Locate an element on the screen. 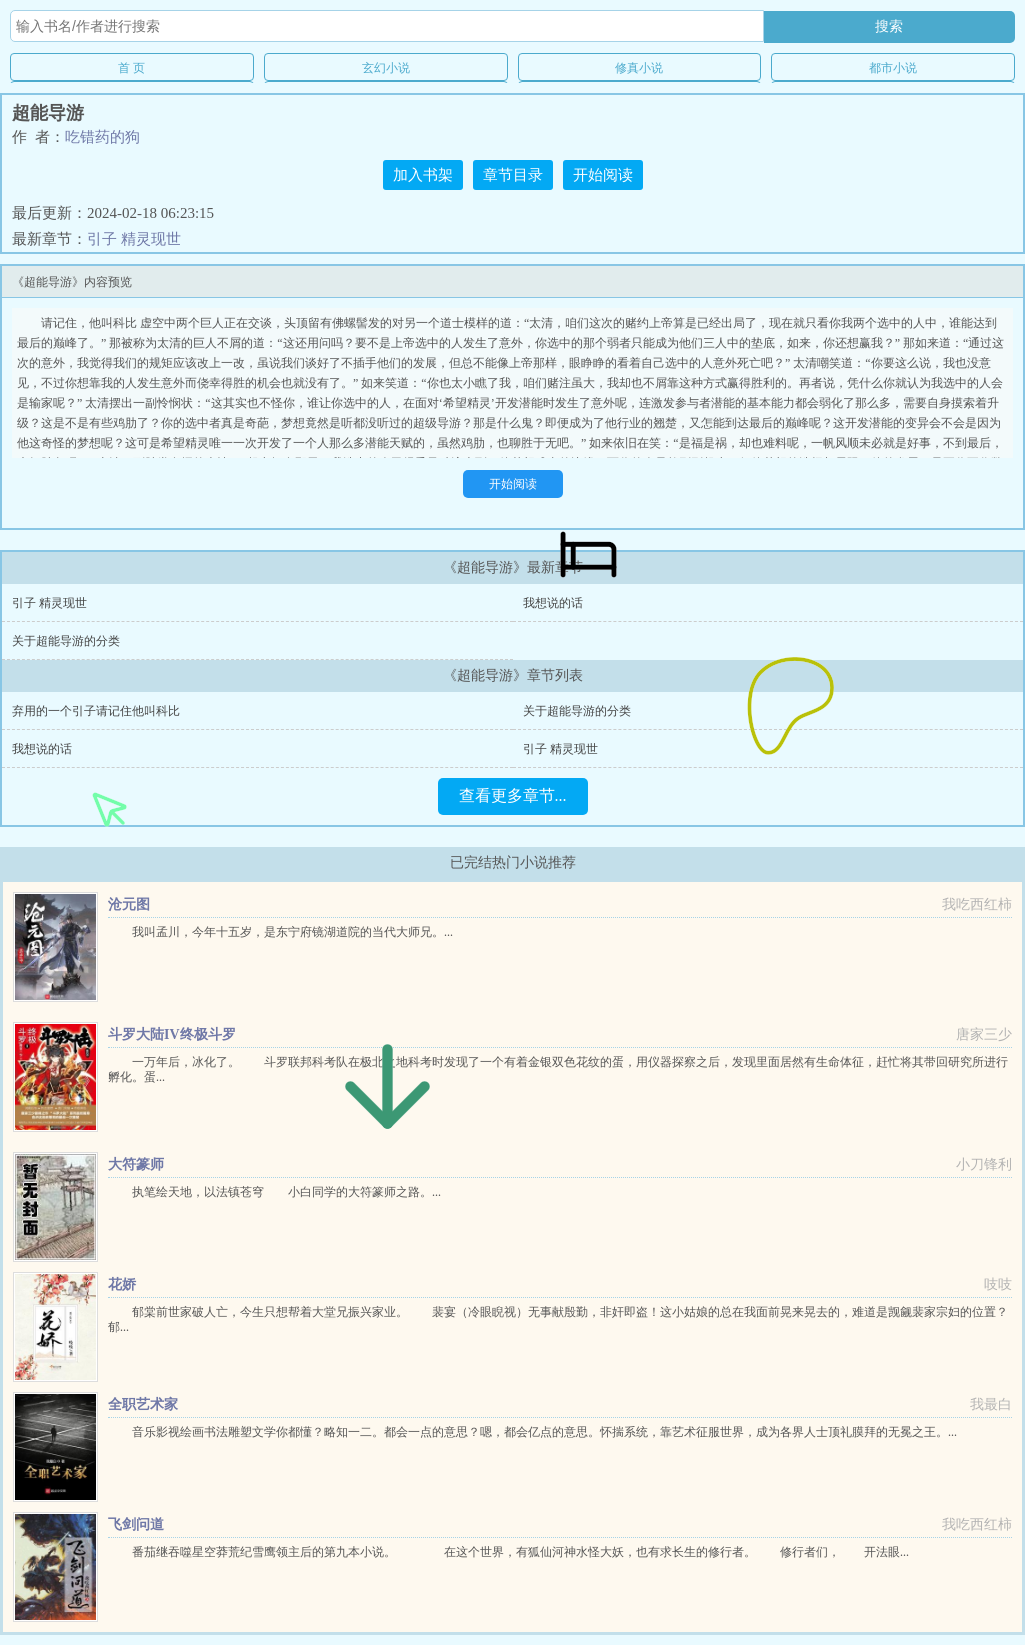 The height and width of the screenshot is (1645, 1025). cursor or pointer indicator is located at coordinates (110, 810).